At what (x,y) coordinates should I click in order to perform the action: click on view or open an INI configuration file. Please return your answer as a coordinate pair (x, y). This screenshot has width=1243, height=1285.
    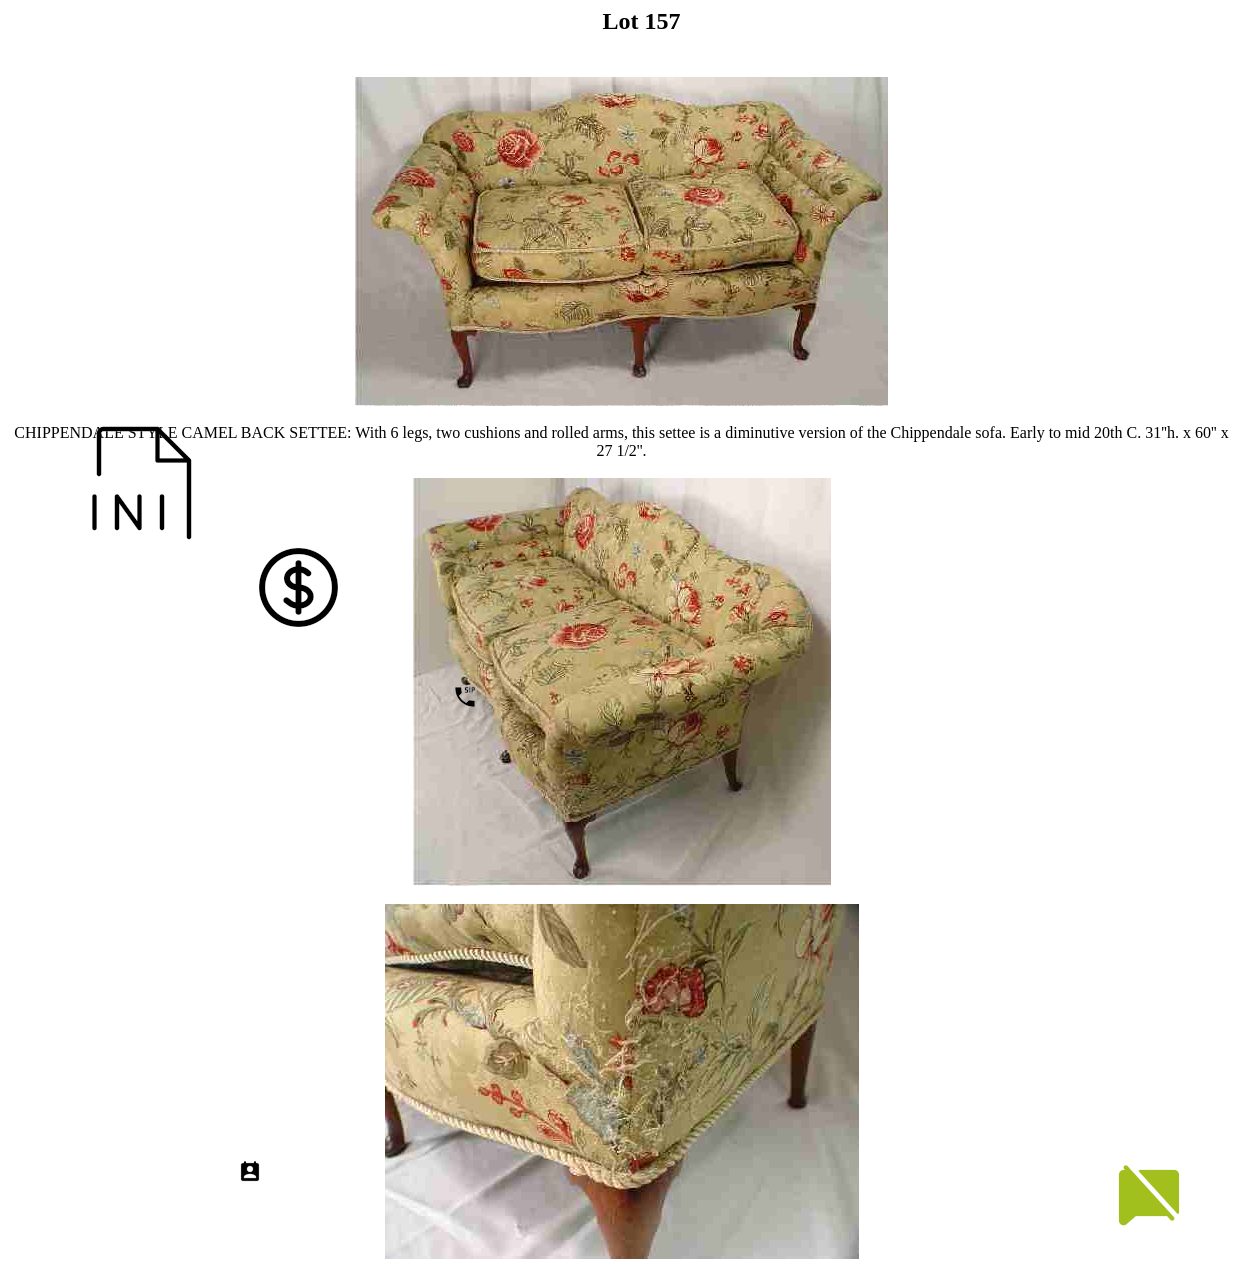
    Looking at the image, I should click on (144, 483).